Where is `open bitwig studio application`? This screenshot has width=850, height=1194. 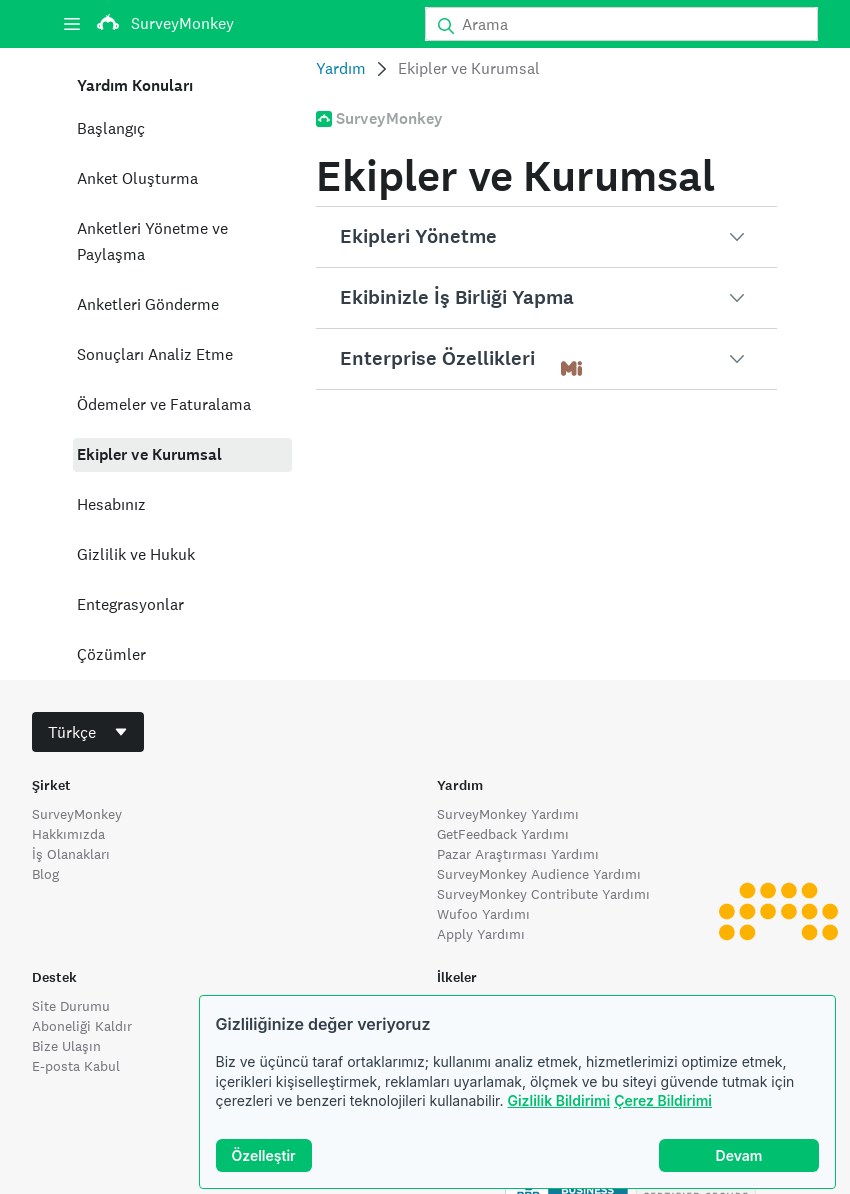 open bitwig studio application is located at coordinates (778, 911).